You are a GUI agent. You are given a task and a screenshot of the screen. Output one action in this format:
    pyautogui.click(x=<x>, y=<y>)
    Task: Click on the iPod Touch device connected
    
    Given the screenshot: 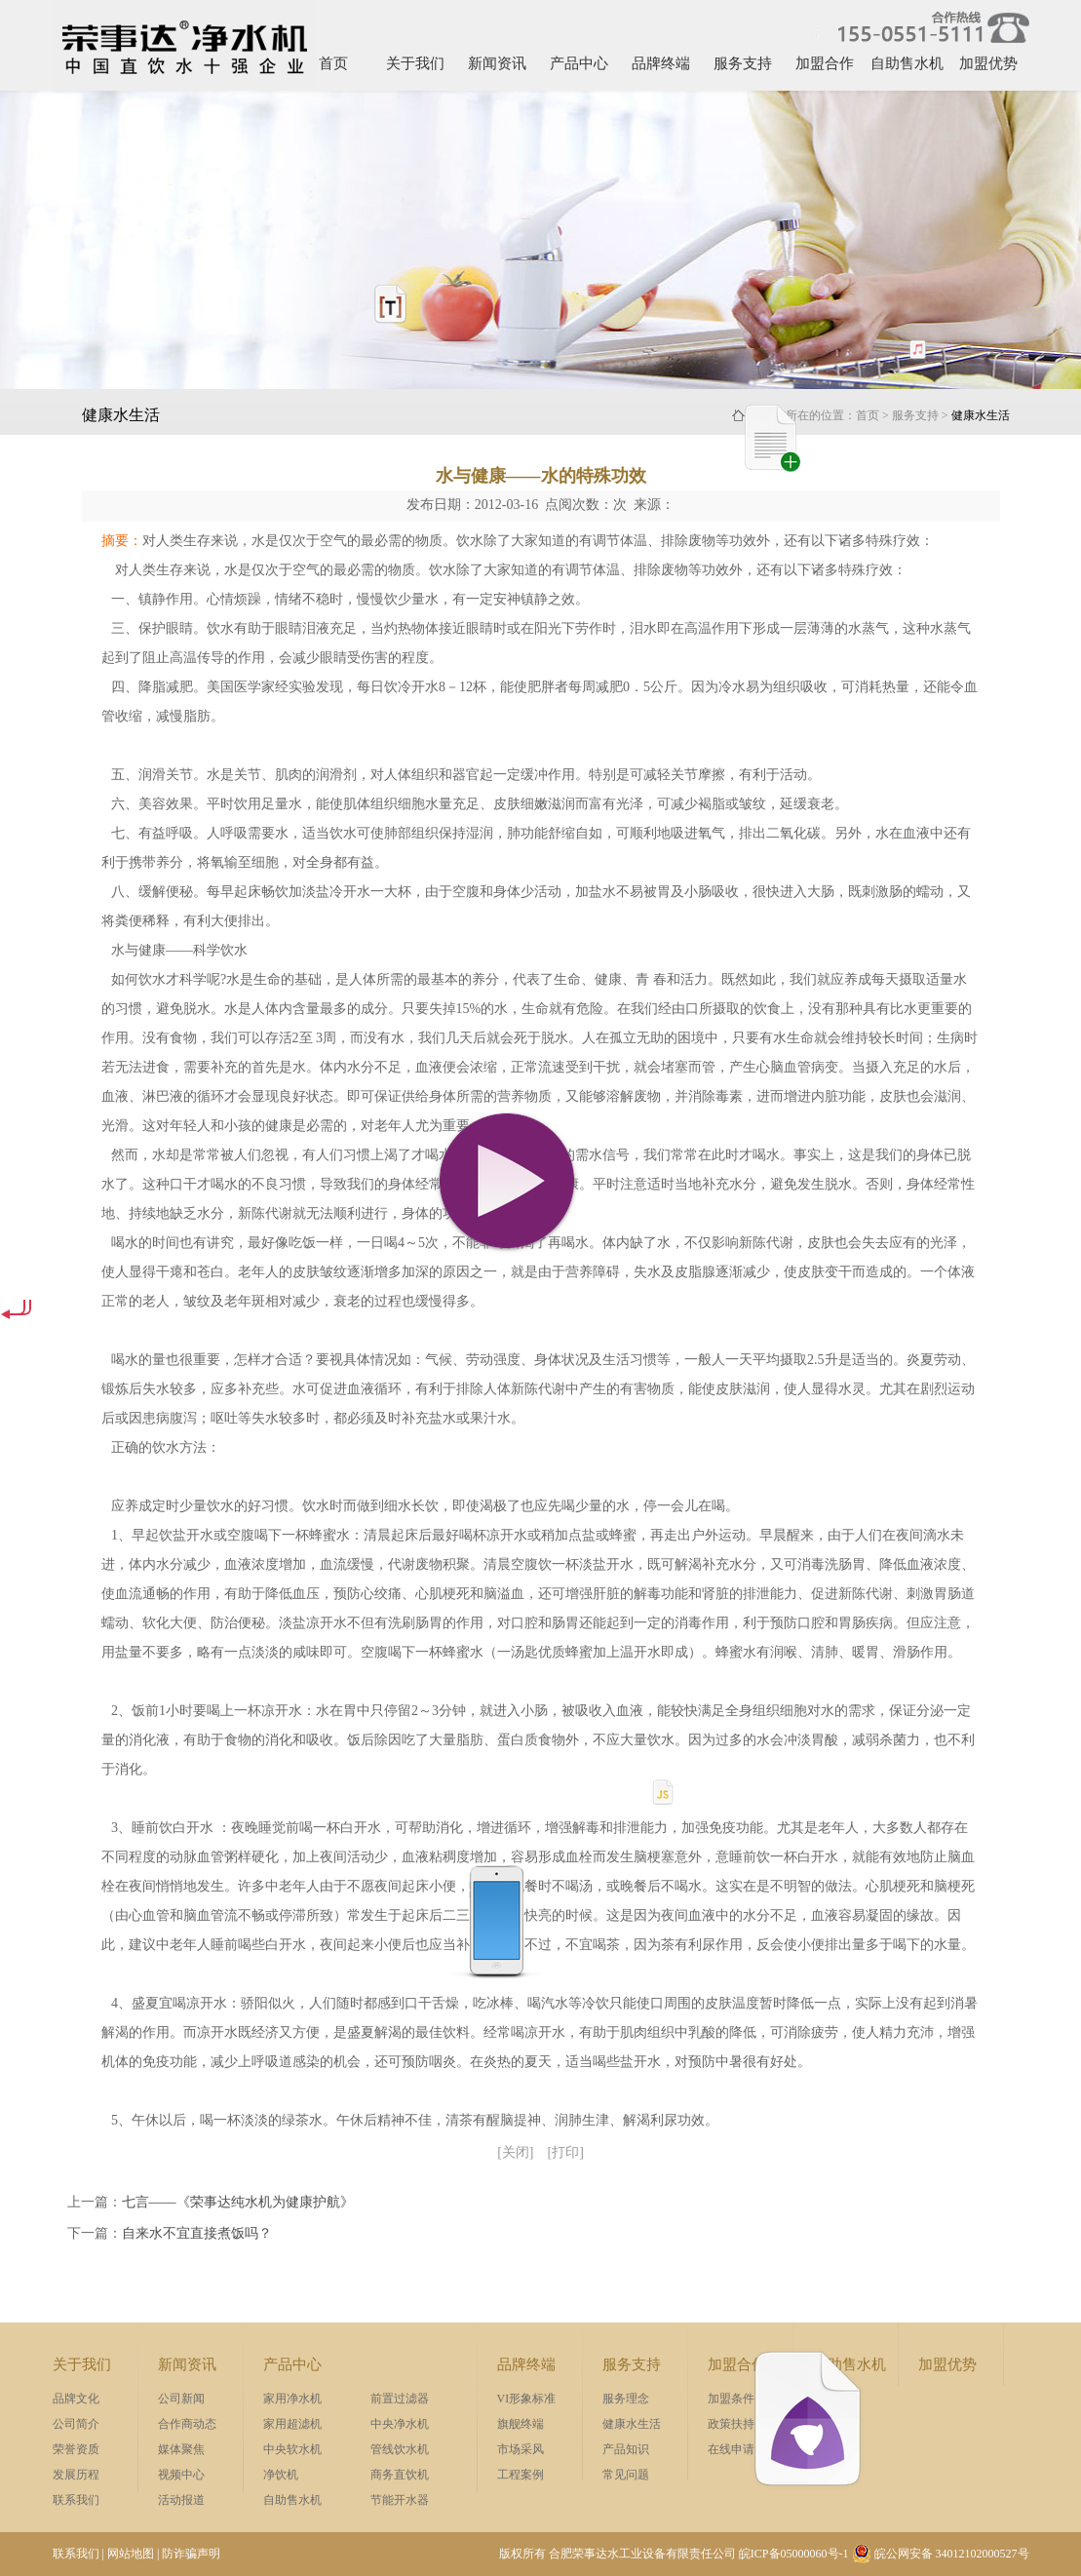 What is the action you would take?
    pyautogui.click(x=496, y=1922)
    